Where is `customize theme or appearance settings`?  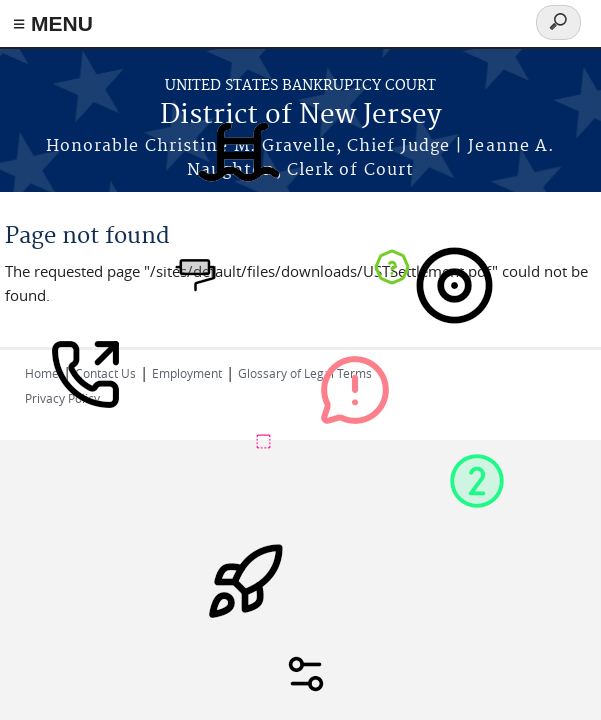
customize theme or appearance settings is located at coordinates (195, 272).